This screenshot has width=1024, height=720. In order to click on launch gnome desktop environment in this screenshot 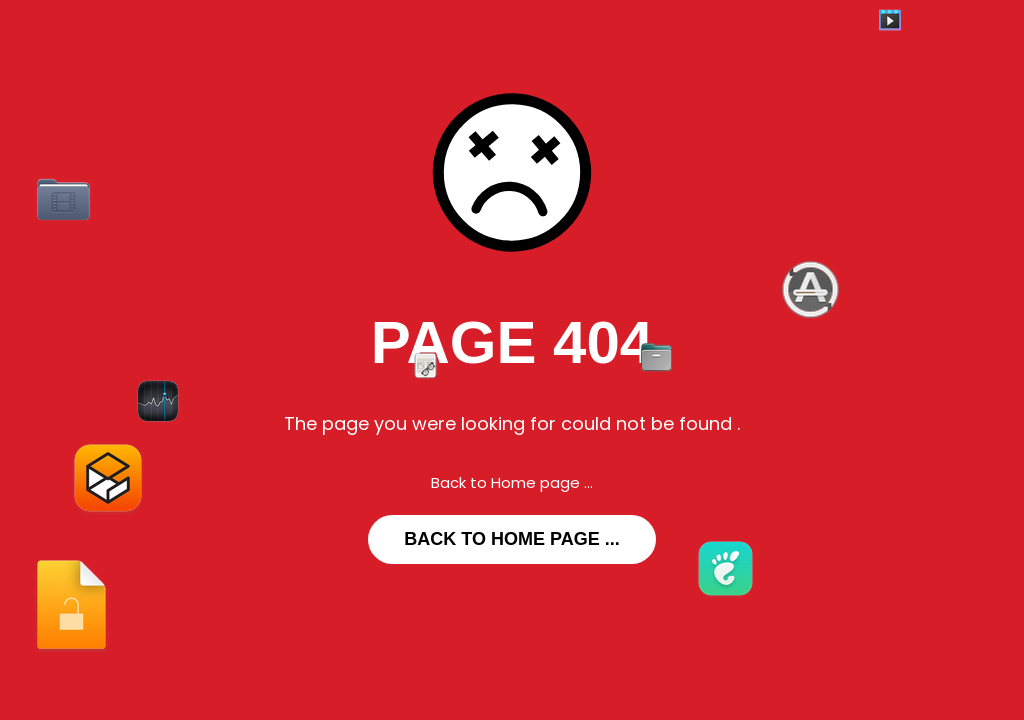, I will do `click(725, 568)`.